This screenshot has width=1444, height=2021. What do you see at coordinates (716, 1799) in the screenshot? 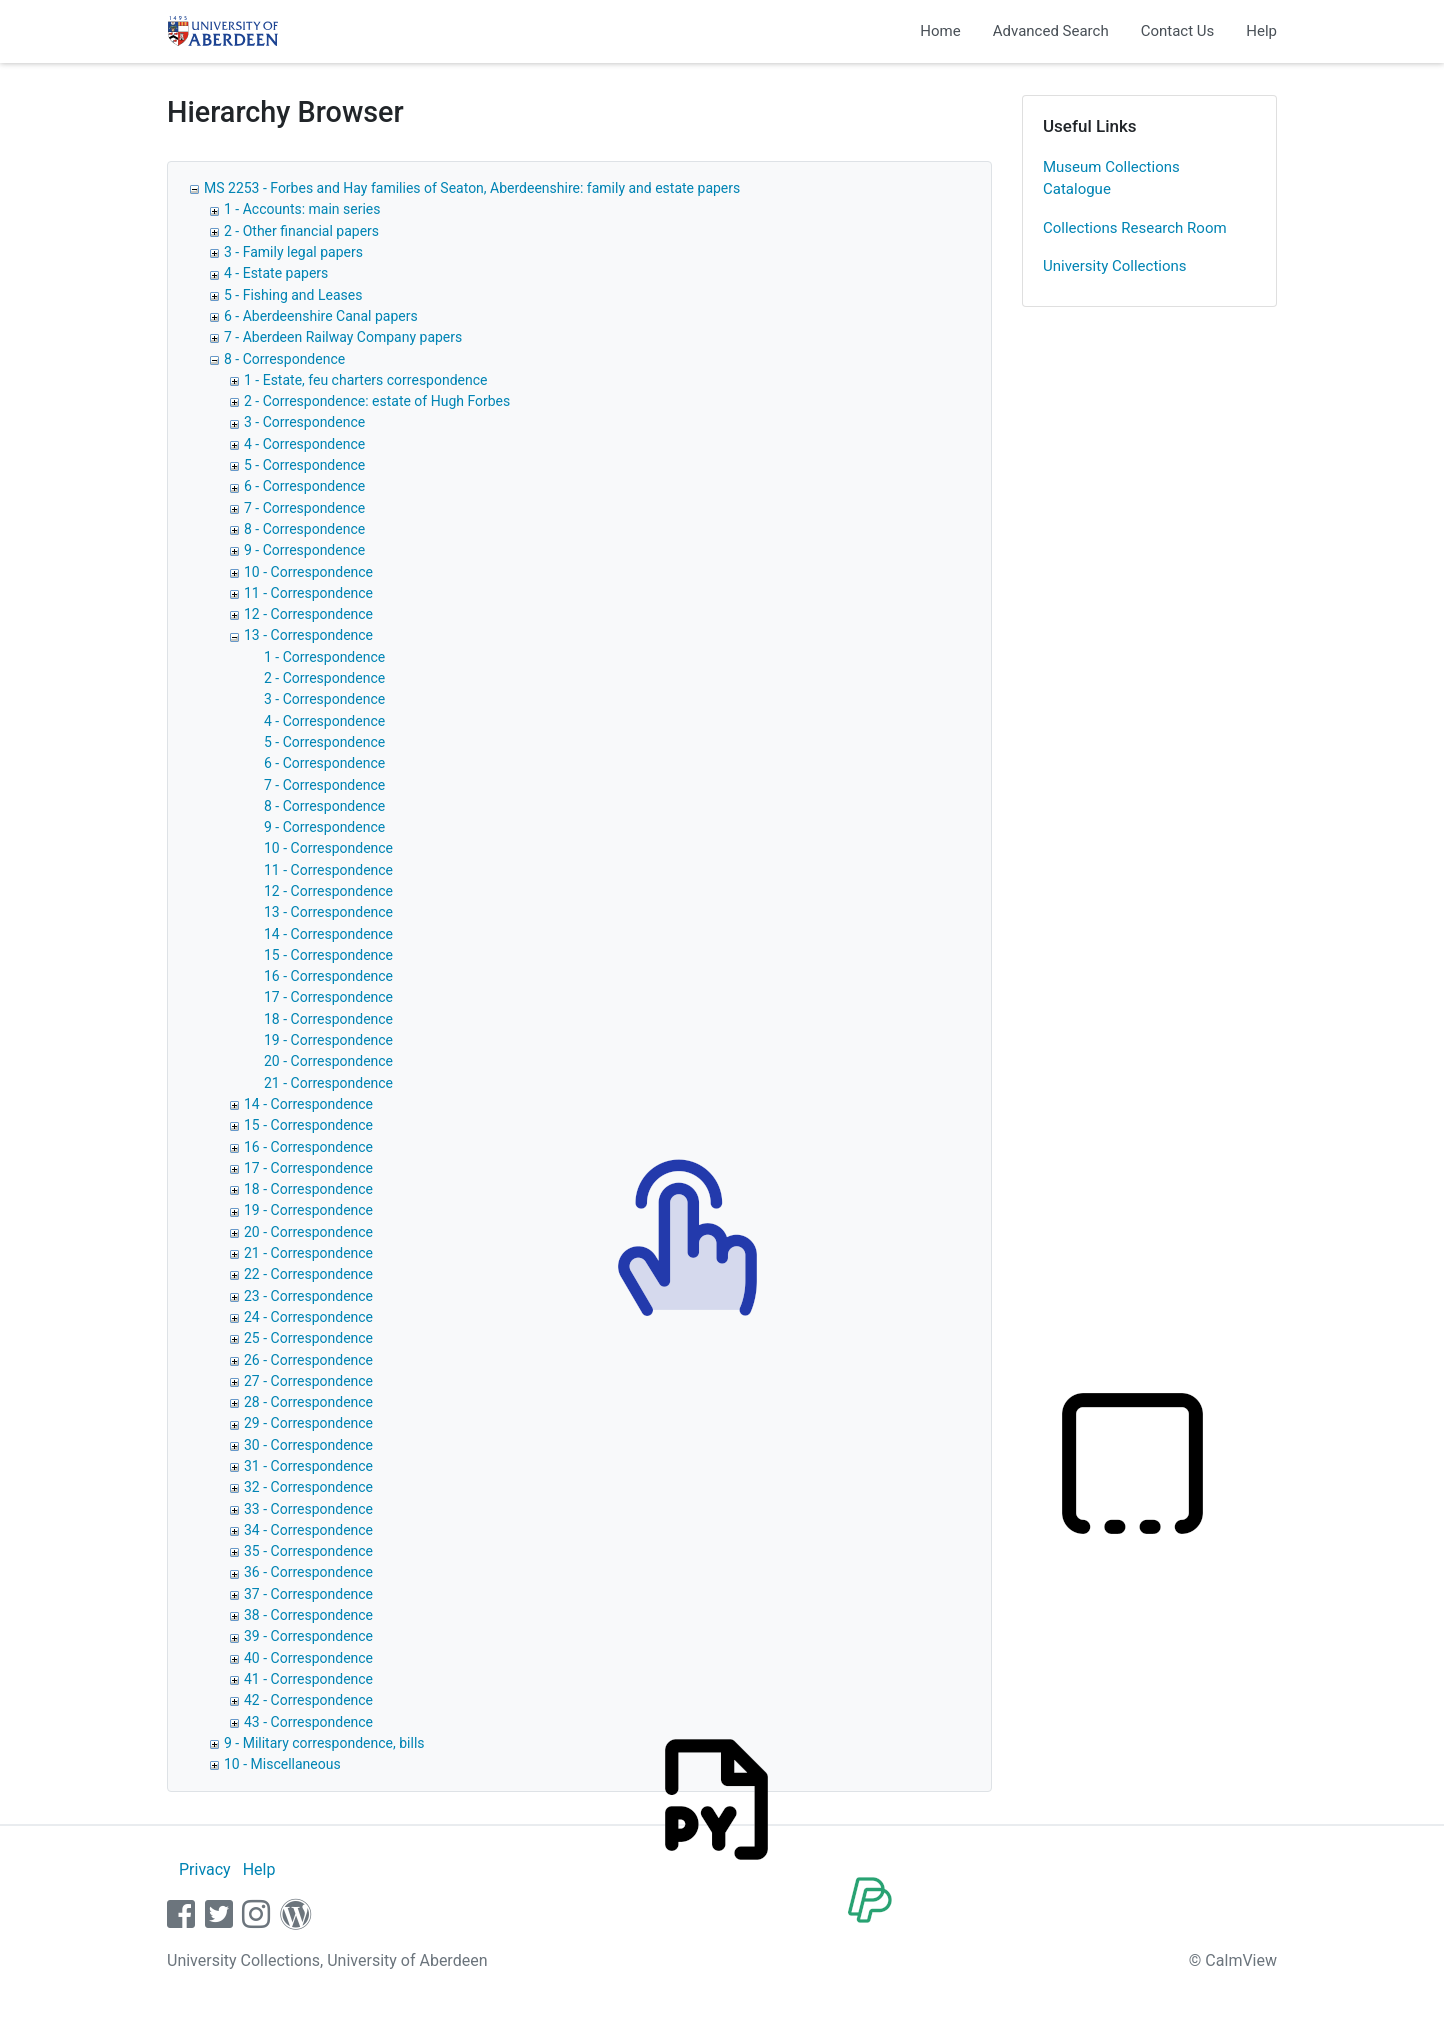
I see `open a python file` at bounding box center [716, 1799].